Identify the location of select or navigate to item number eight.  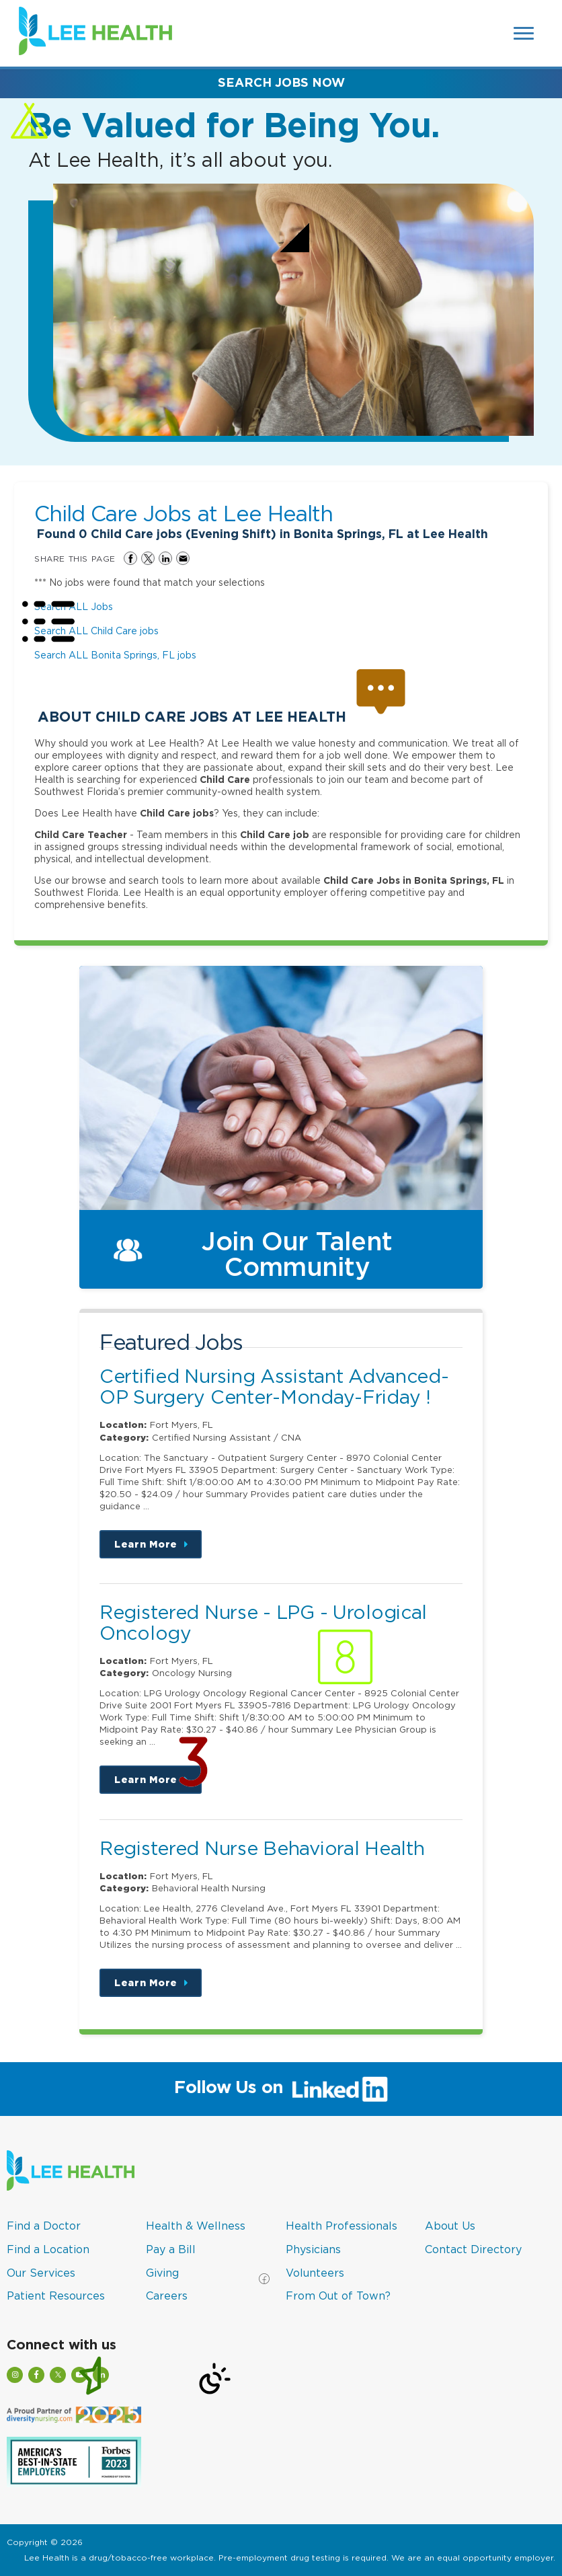
(345, 1657).